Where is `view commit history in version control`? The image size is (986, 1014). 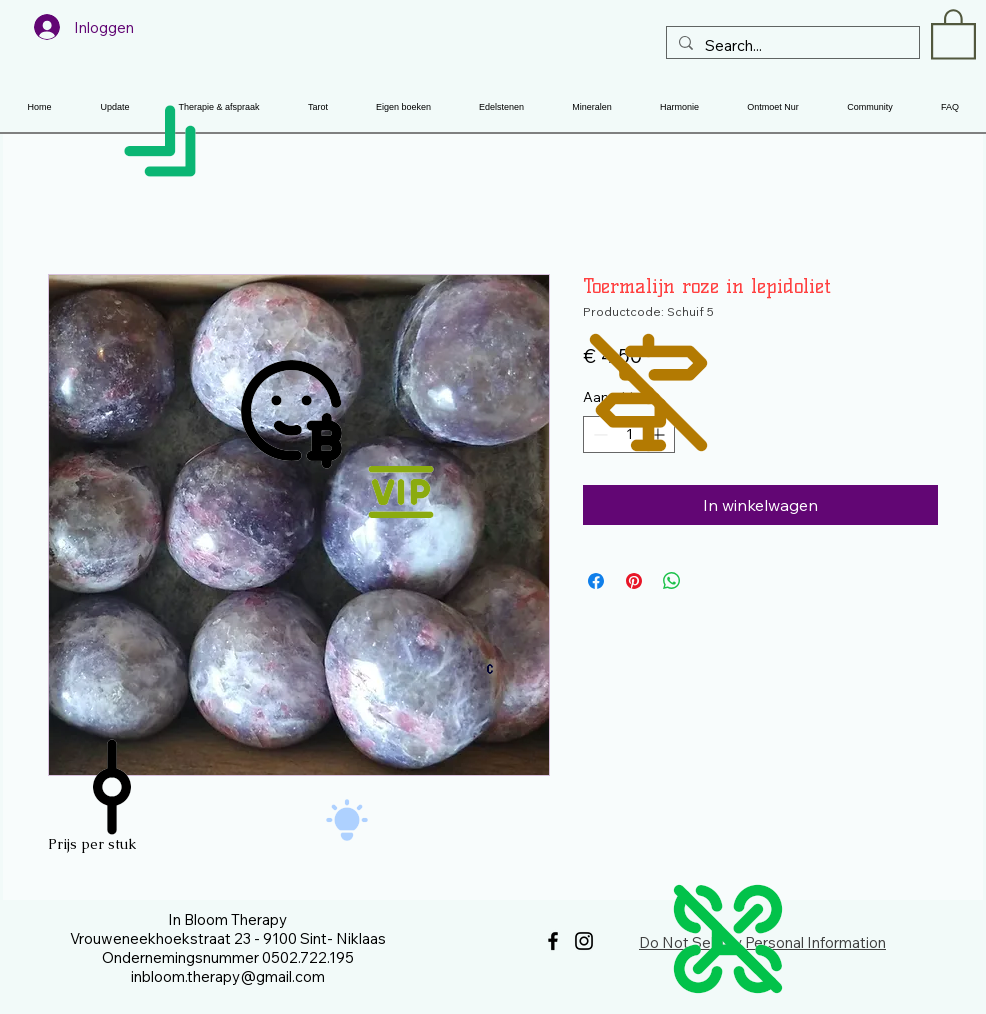
view commit history in version control is located at coordinates (112, 787).